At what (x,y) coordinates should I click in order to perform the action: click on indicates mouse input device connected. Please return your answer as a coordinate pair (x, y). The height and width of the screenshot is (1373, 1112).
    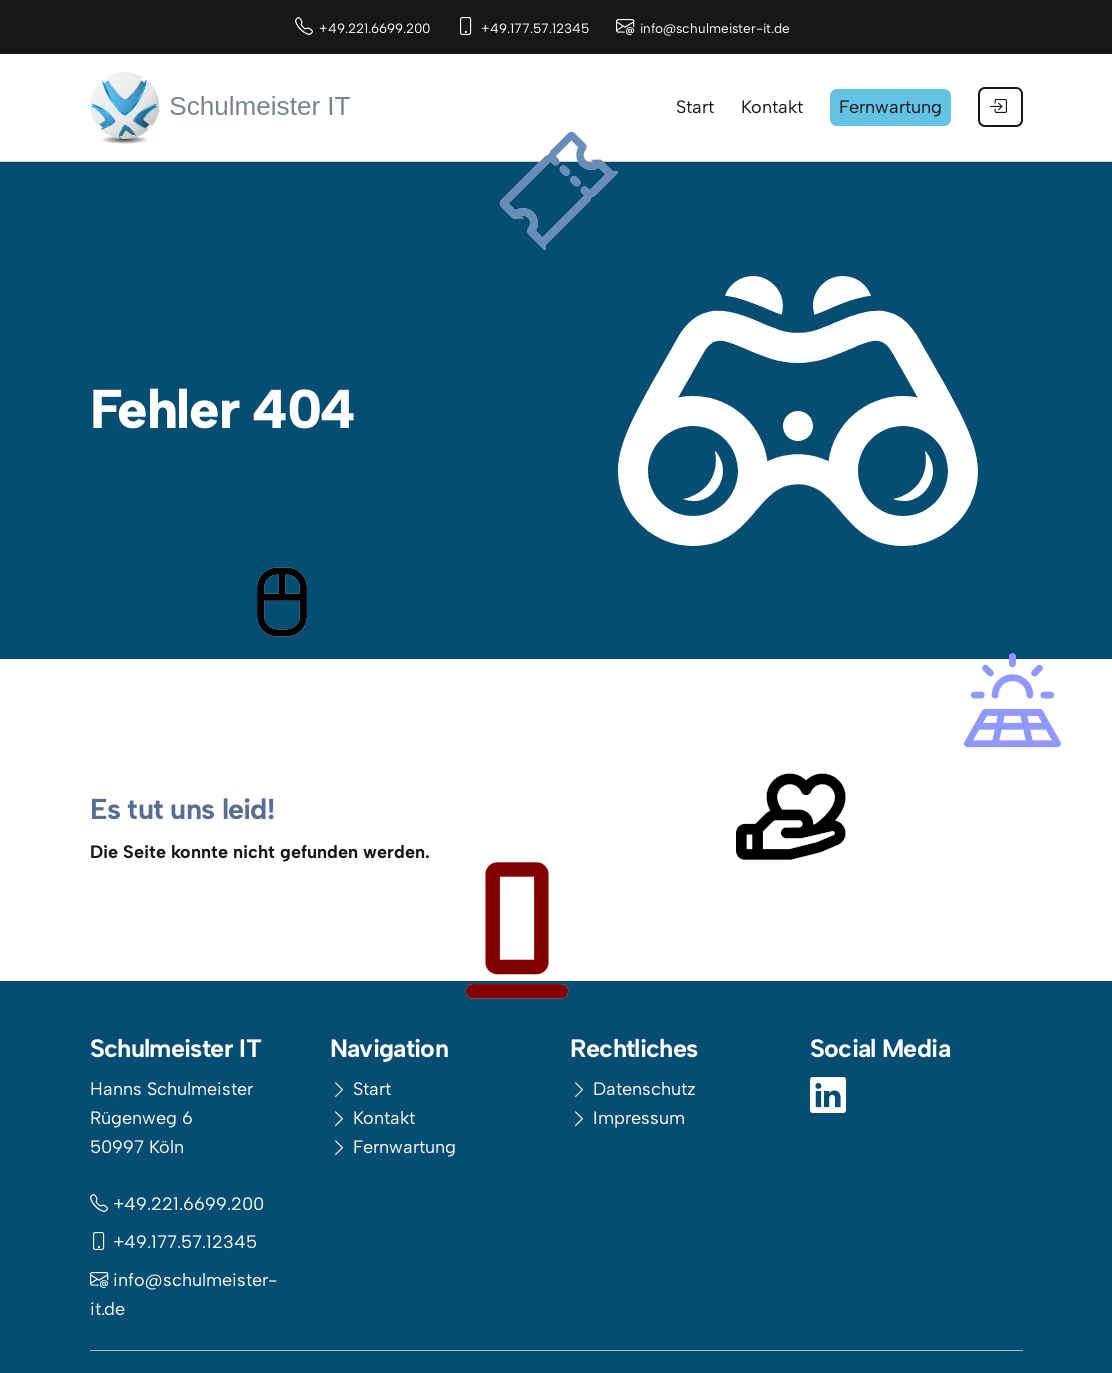
    Looking at the image, I should click on (282, 602).